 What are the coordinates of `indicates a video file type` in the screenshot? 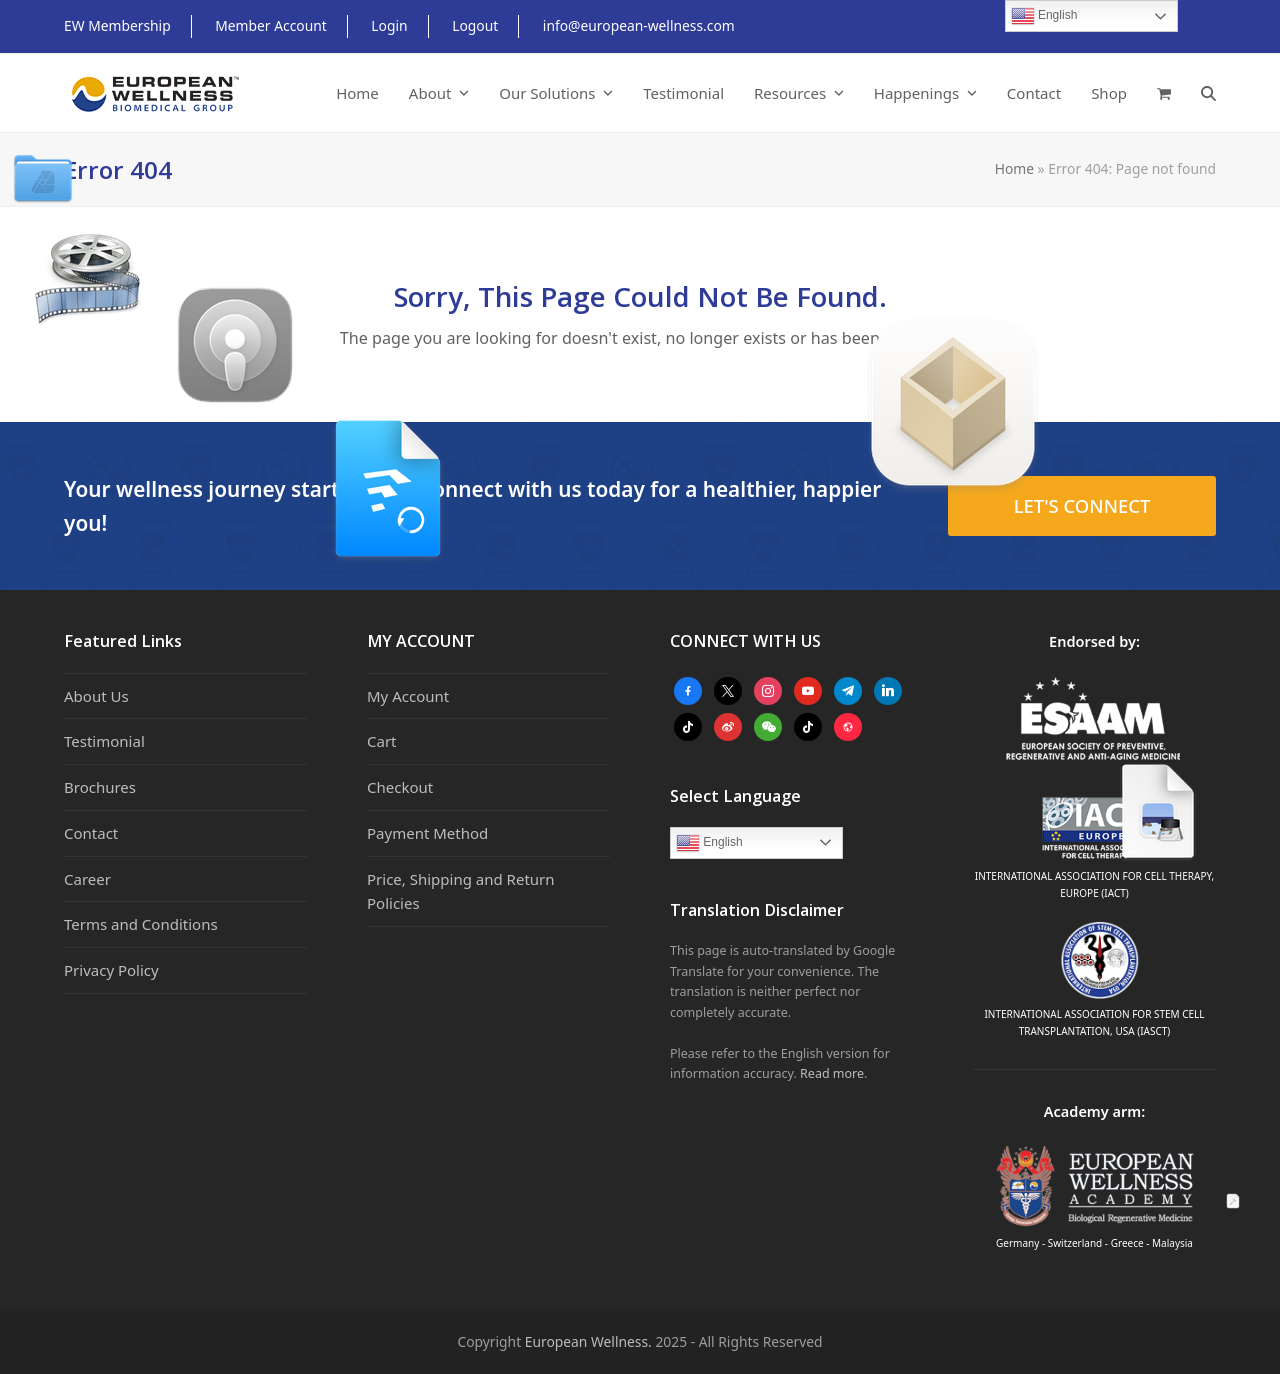 It's located at (87, 282).